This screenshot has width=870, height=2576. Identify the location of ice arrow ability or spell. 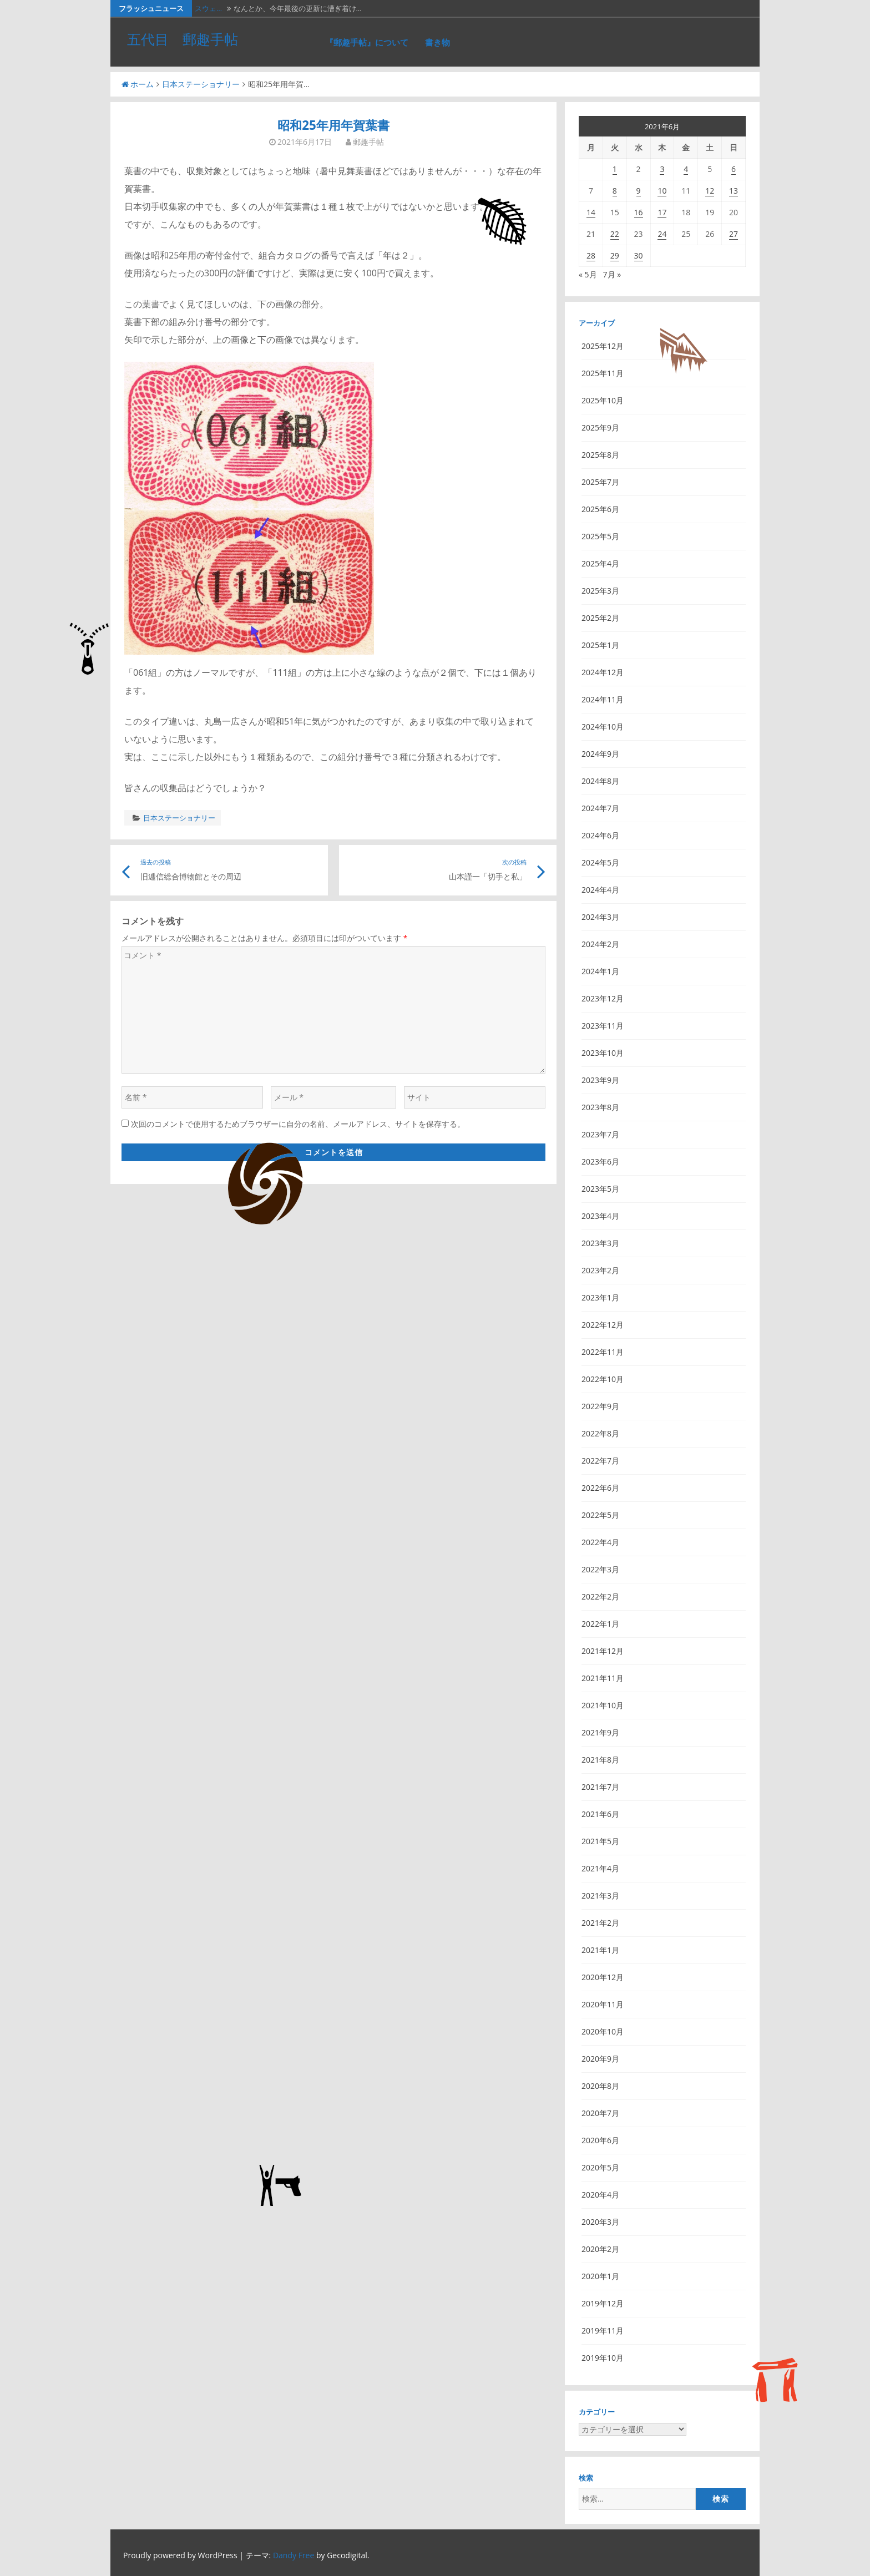
(684, 350).